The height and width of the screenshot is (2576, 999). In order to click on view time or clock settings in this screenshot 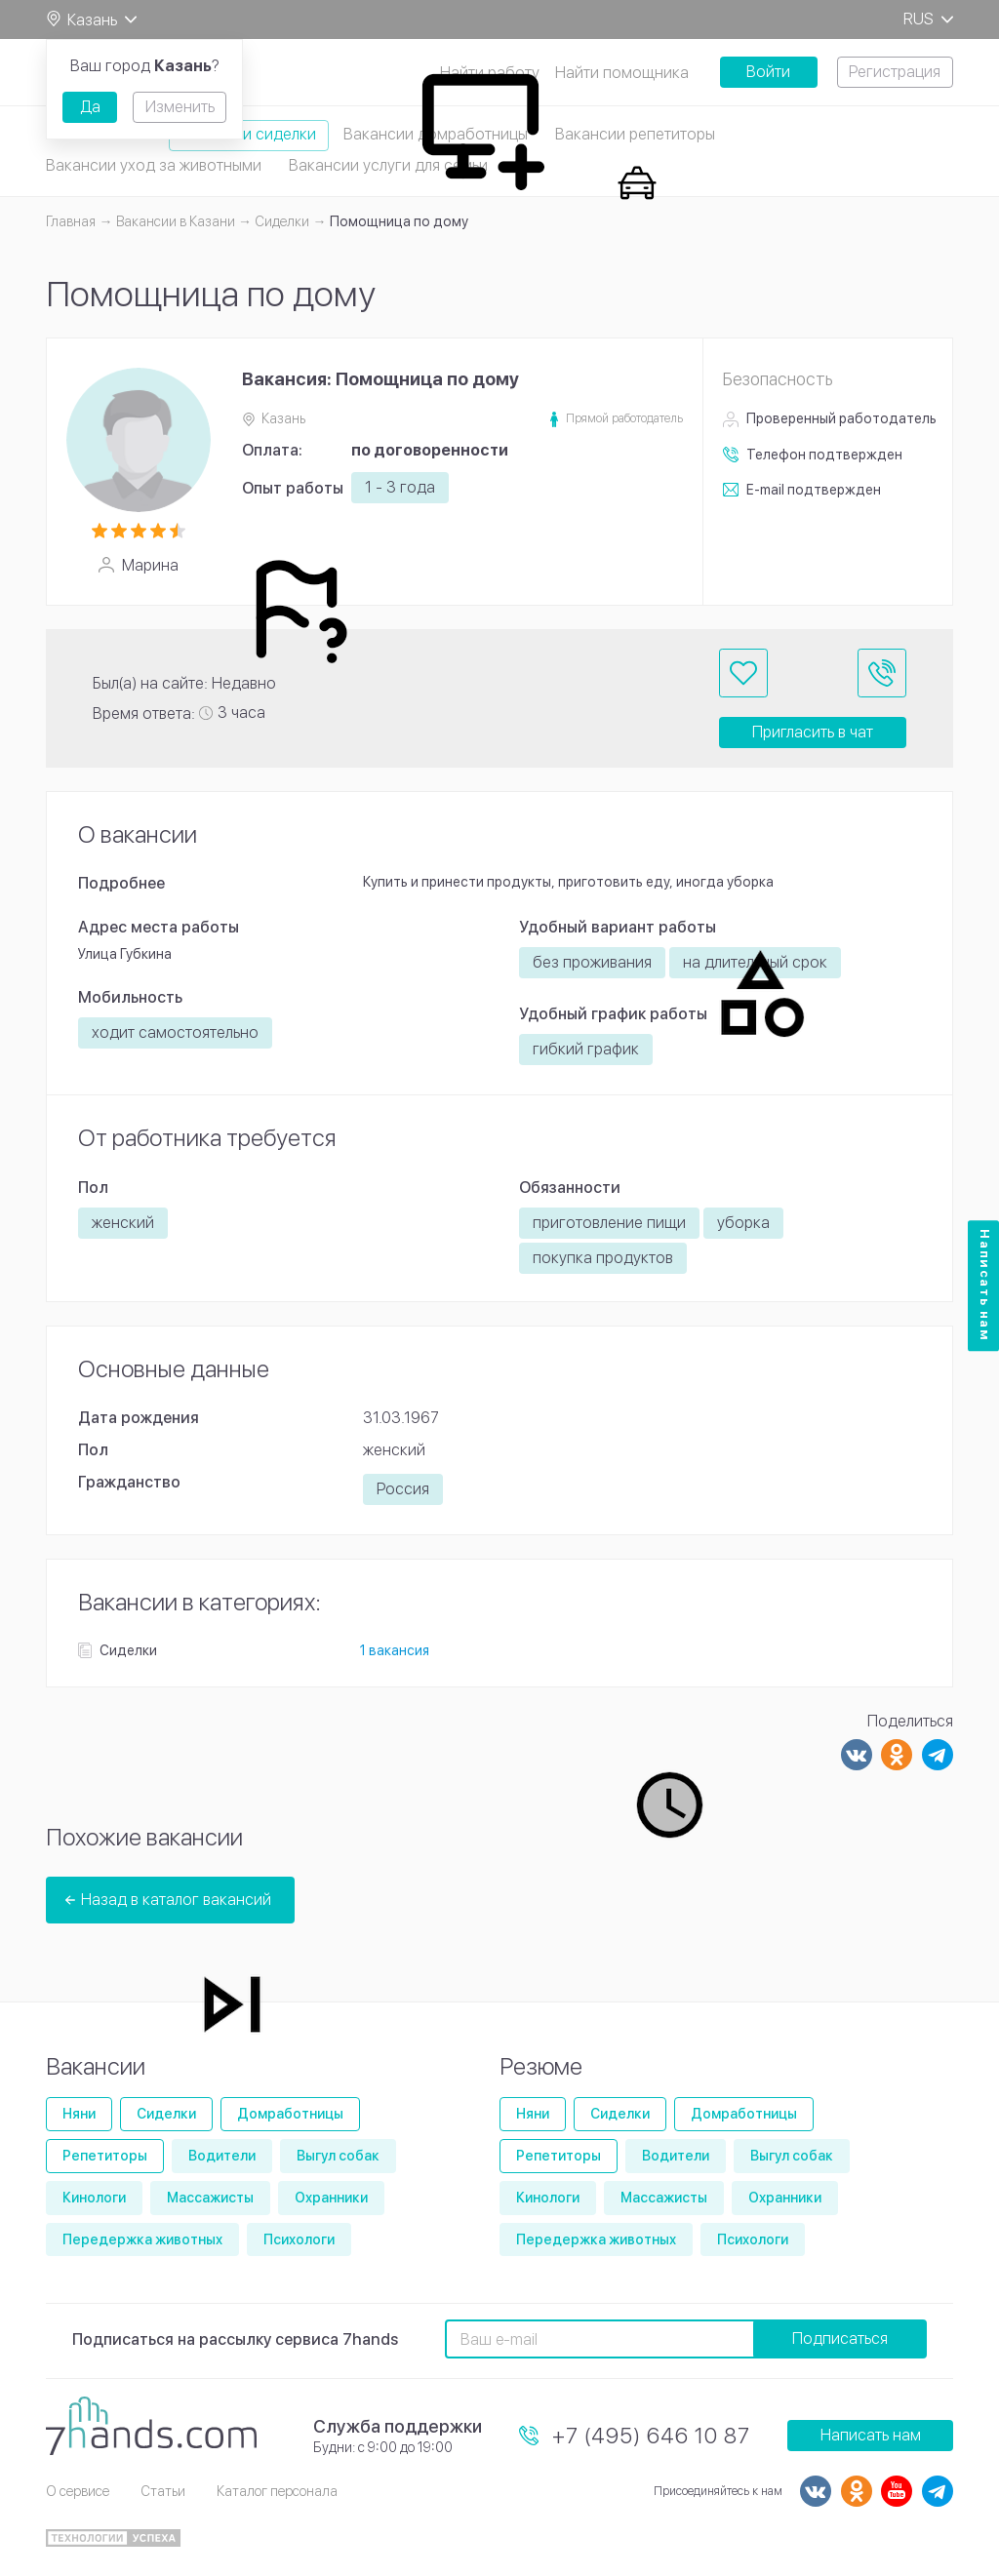, I will do `click(669, 1804)`.